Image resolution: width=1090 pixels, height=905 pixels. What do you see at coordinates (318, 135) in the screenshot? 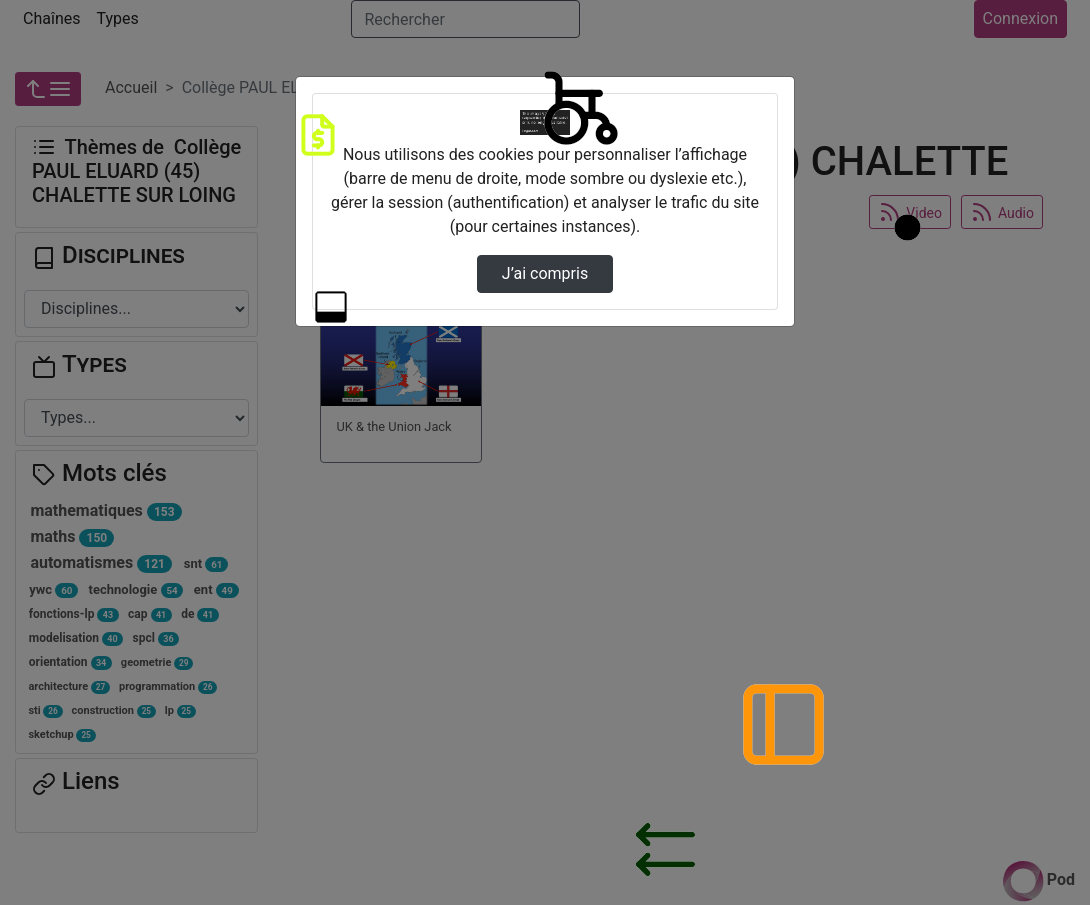
I see `view invoice or billing document` at bounding box center [318, 135].